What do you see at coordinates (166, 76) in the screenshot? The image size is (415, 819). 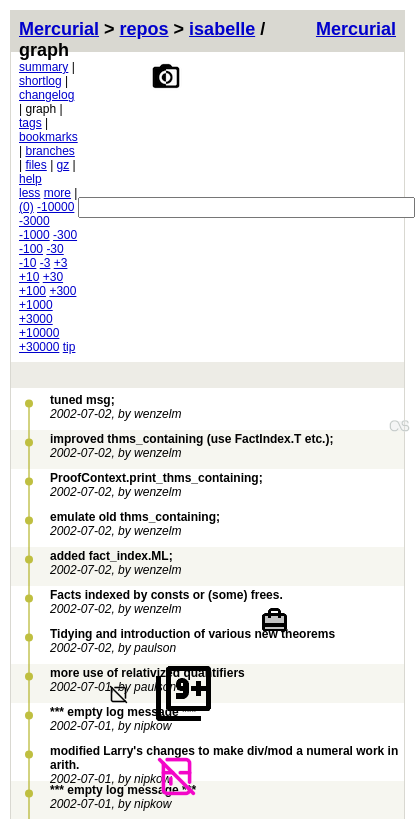 I see `apply black and white filter to photos` at bounding box center [166, 76].